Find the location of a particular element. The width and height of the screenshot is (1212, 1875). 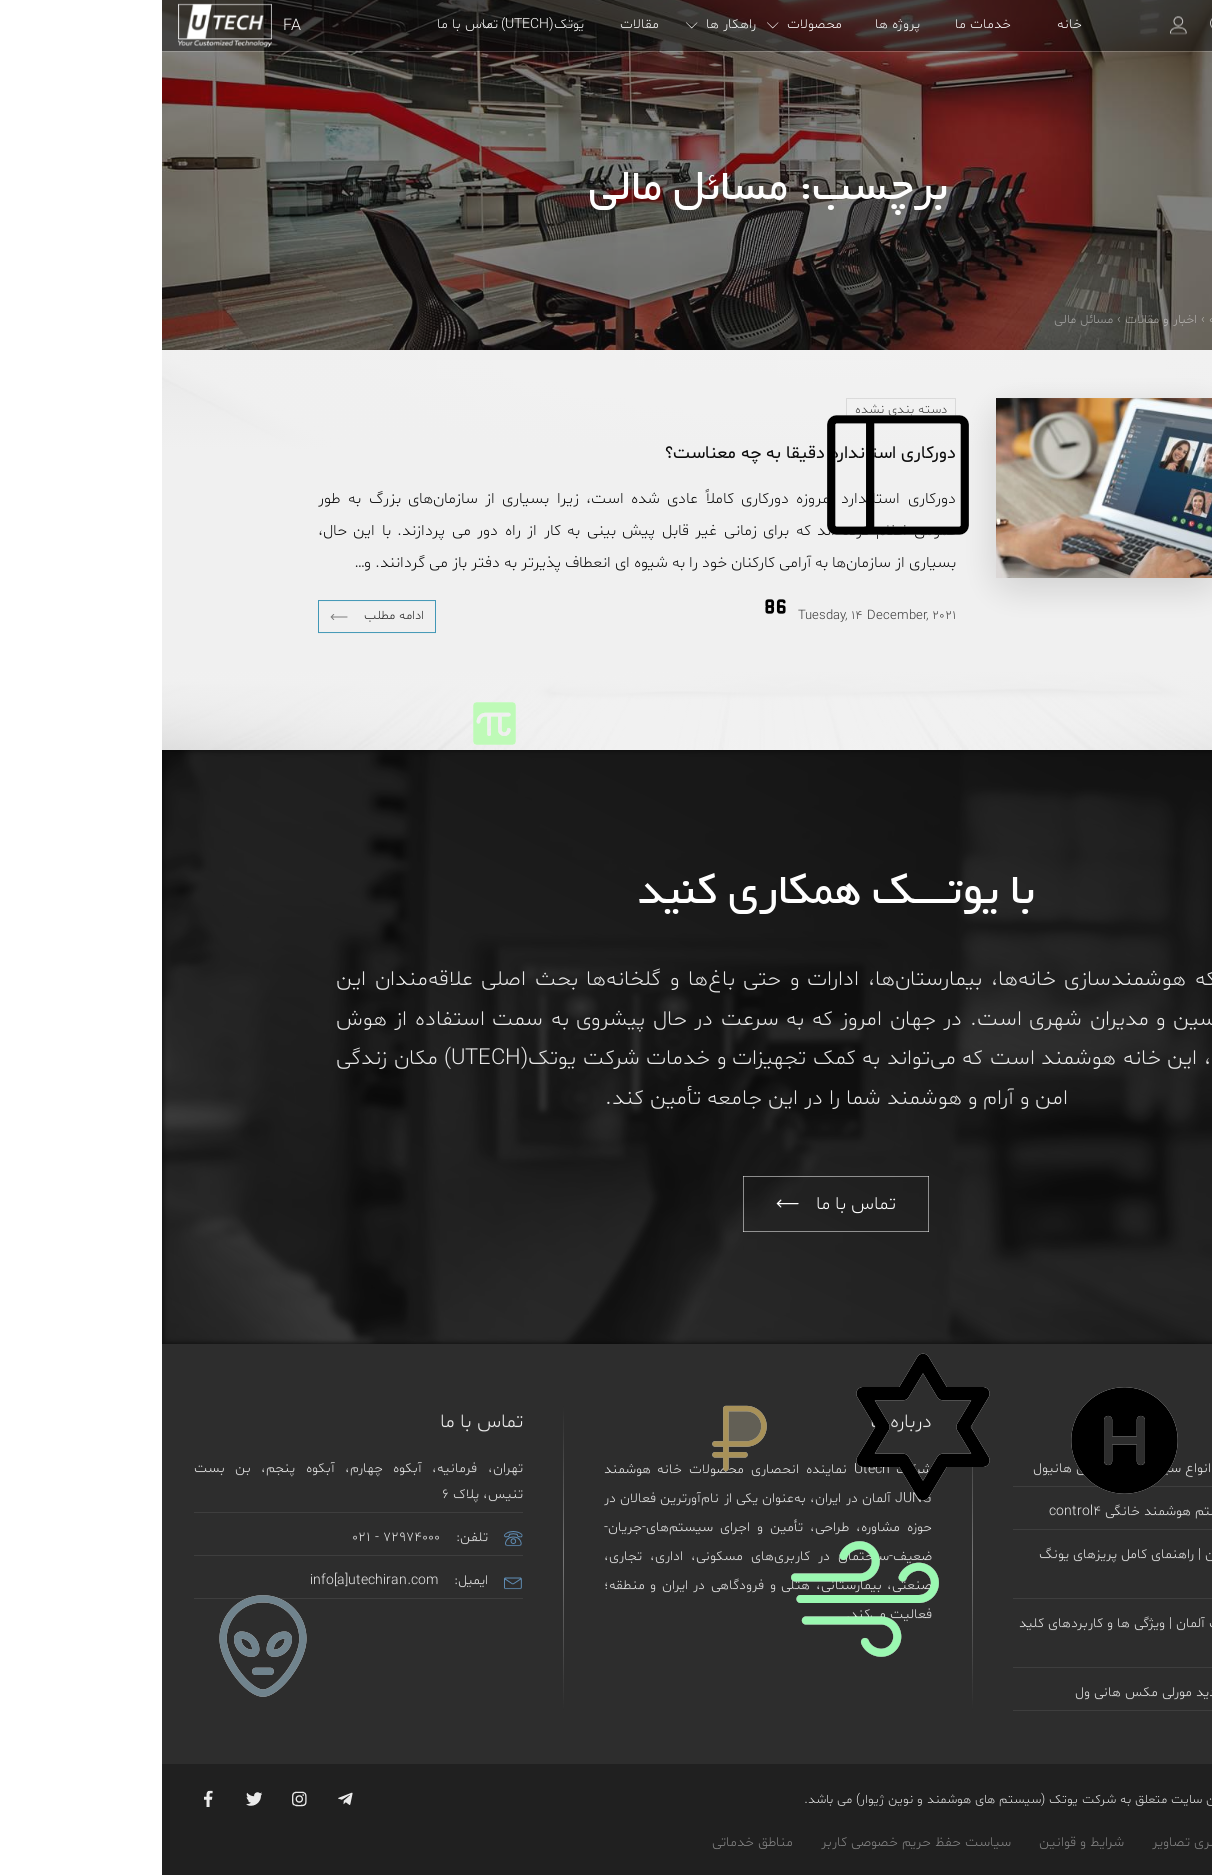

displays the number 86 as a label or counter is located at coordinates (775, 606).